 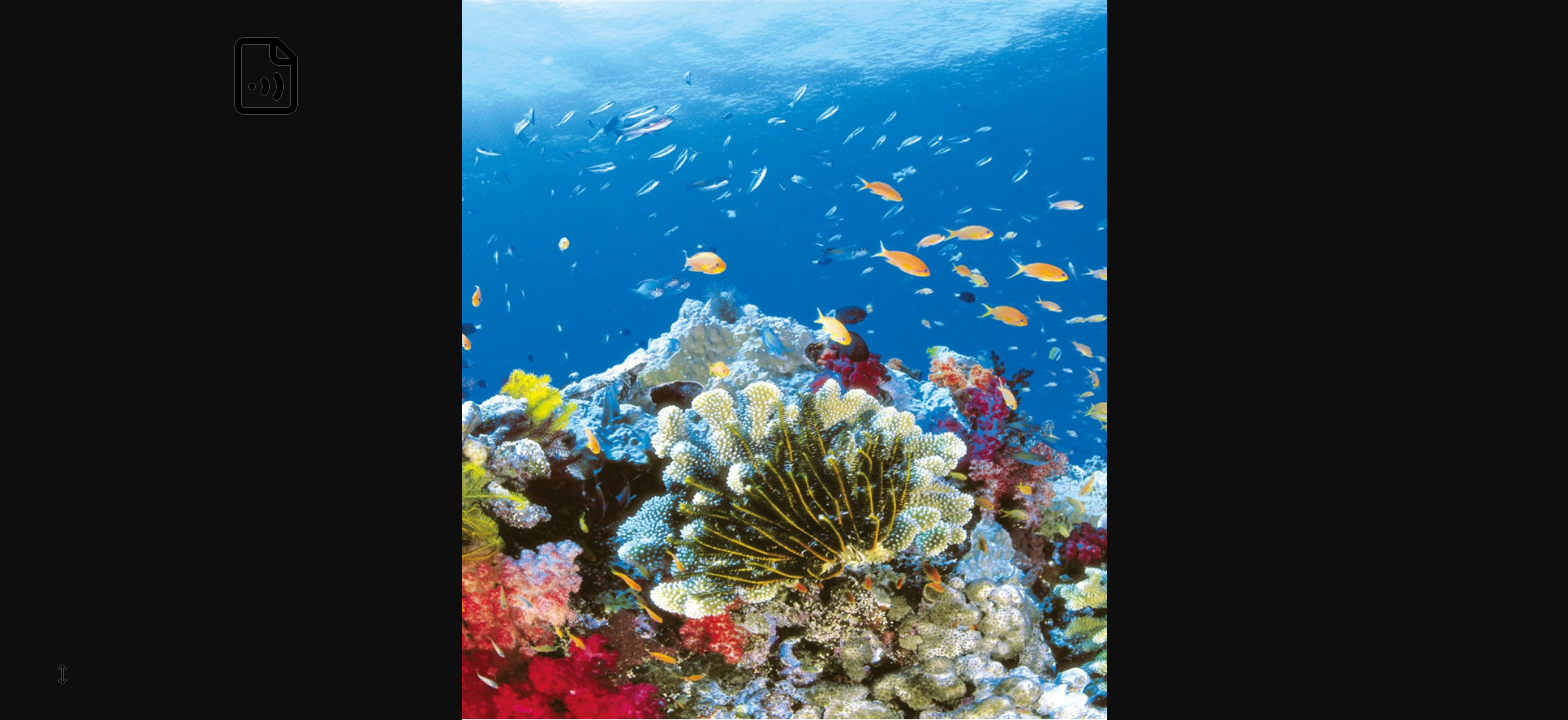 I want to click on open audio file, so click(x=266, y=76).